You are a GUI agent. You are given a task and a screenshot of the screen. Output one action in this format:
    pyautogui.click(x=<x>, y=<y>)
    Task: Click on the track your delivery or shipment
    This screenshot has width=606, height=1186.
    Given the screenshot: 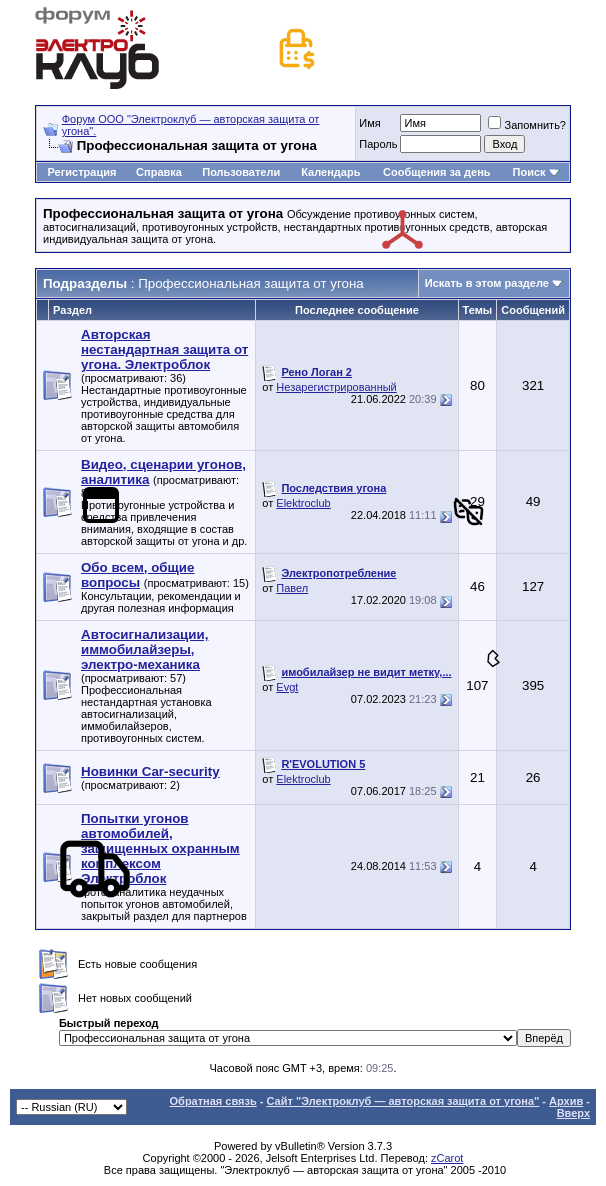 What is the action you would take?
    pyautogui.click(x=95, y=869)
    